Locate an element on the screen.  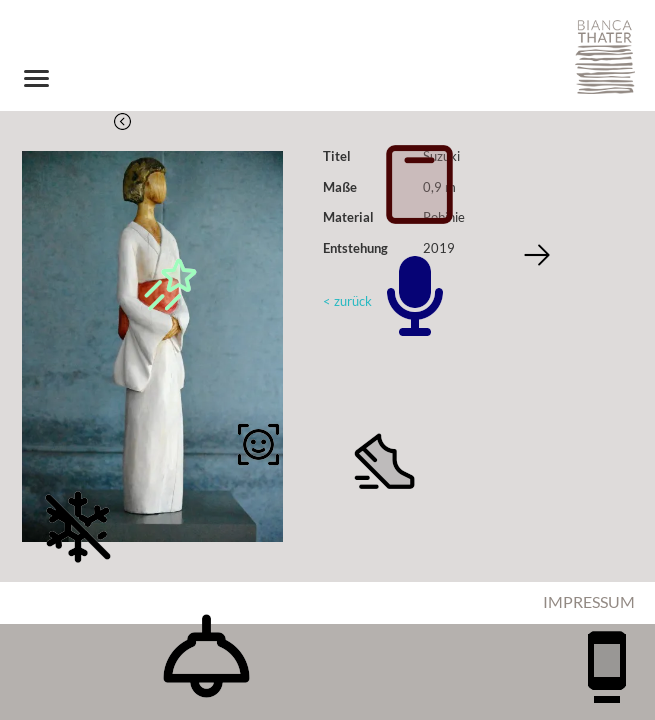
go back to previous screen is located at coordinates (122, 121).